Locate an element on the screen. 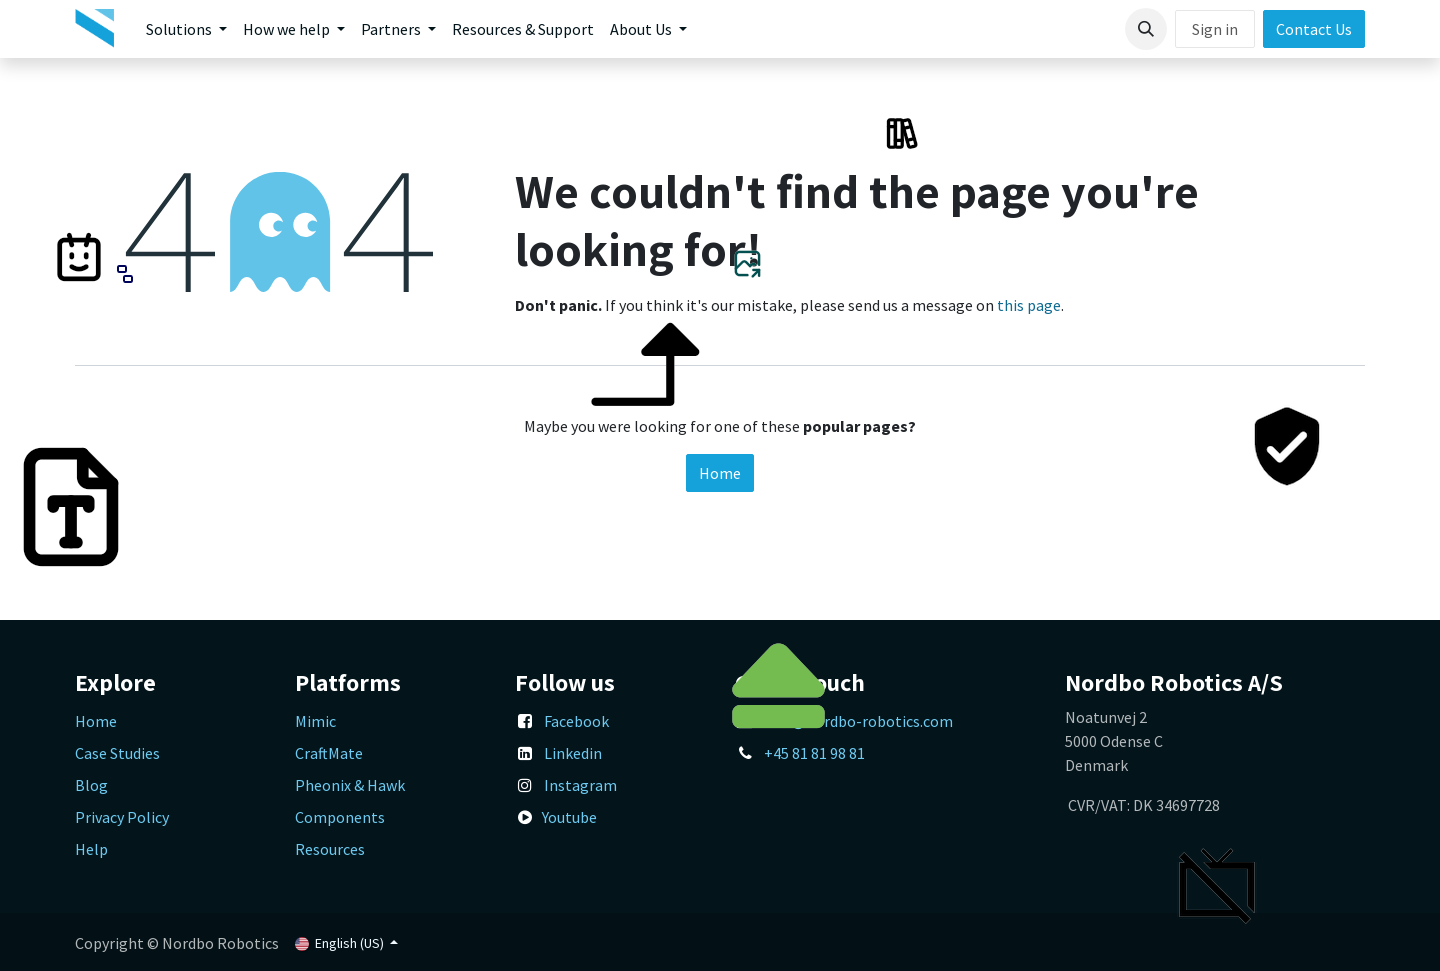 The image size is (1440, 971). redirect or forward content upward is located at coordinates (649, 368).